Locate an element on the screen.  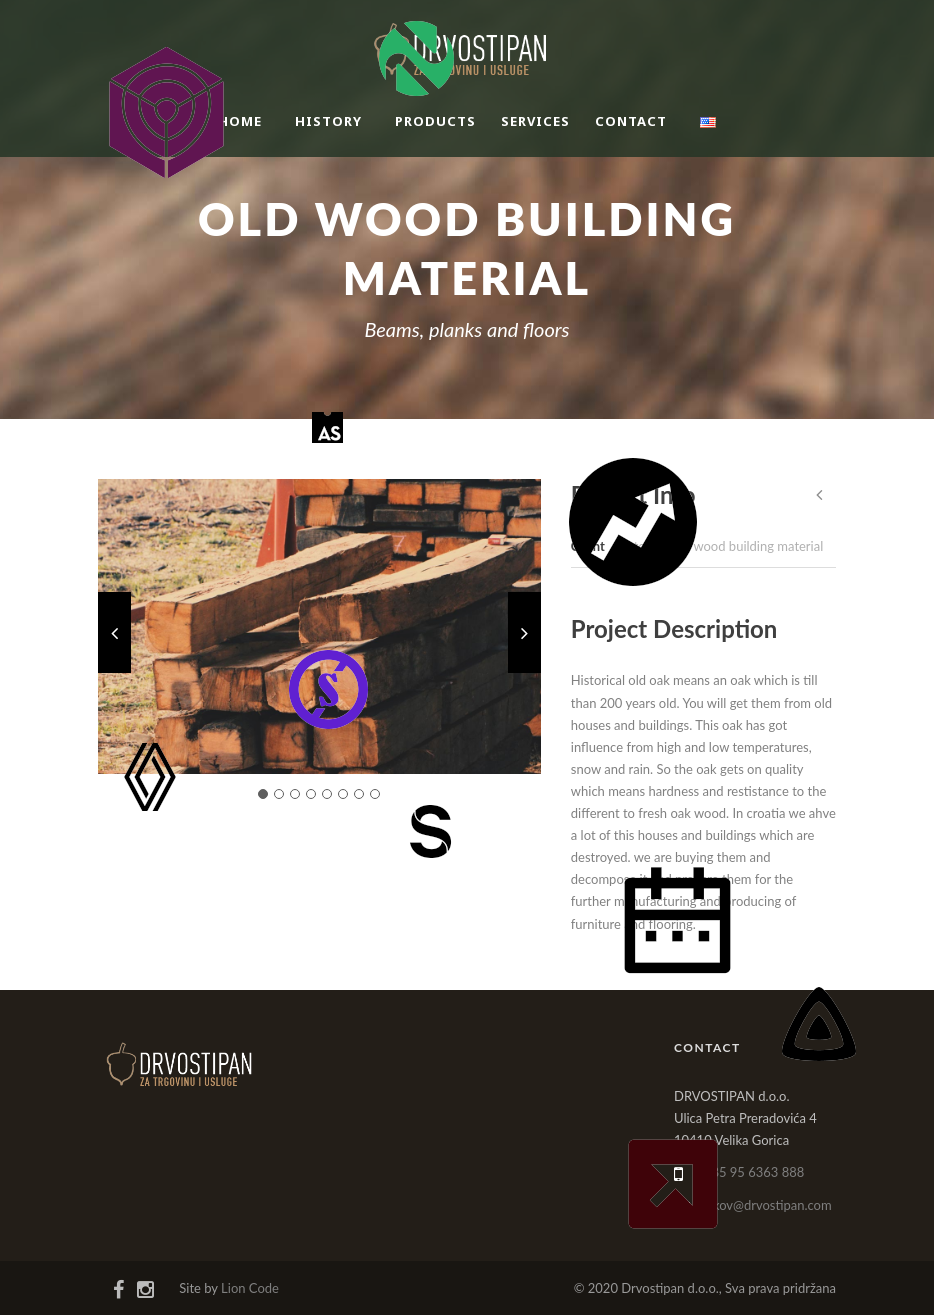
view calendar or schedule is located at coordinates (677, 925).